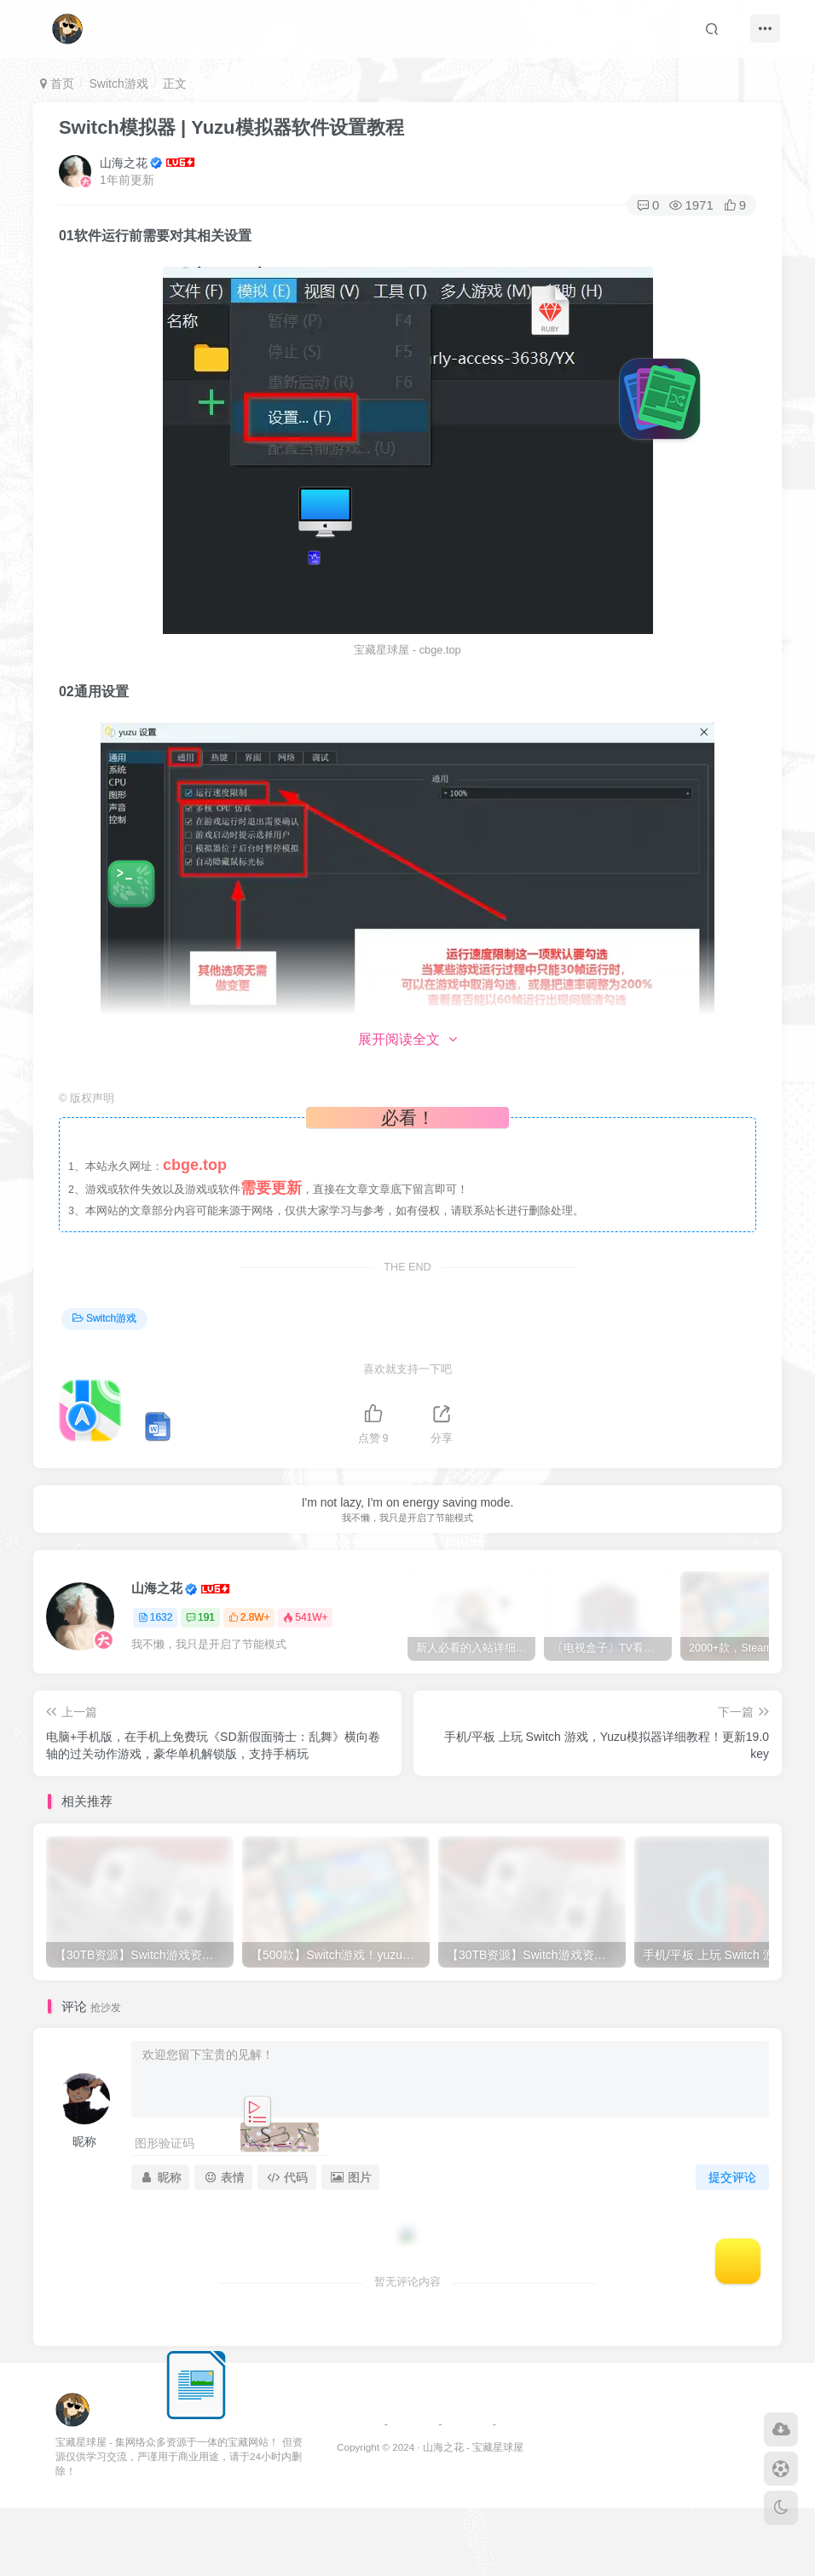 This screenshot has height=2576, width=815. Describe the element at coordinates (257, 2112) in the screenshot. I see `audio playlist file` at that location.